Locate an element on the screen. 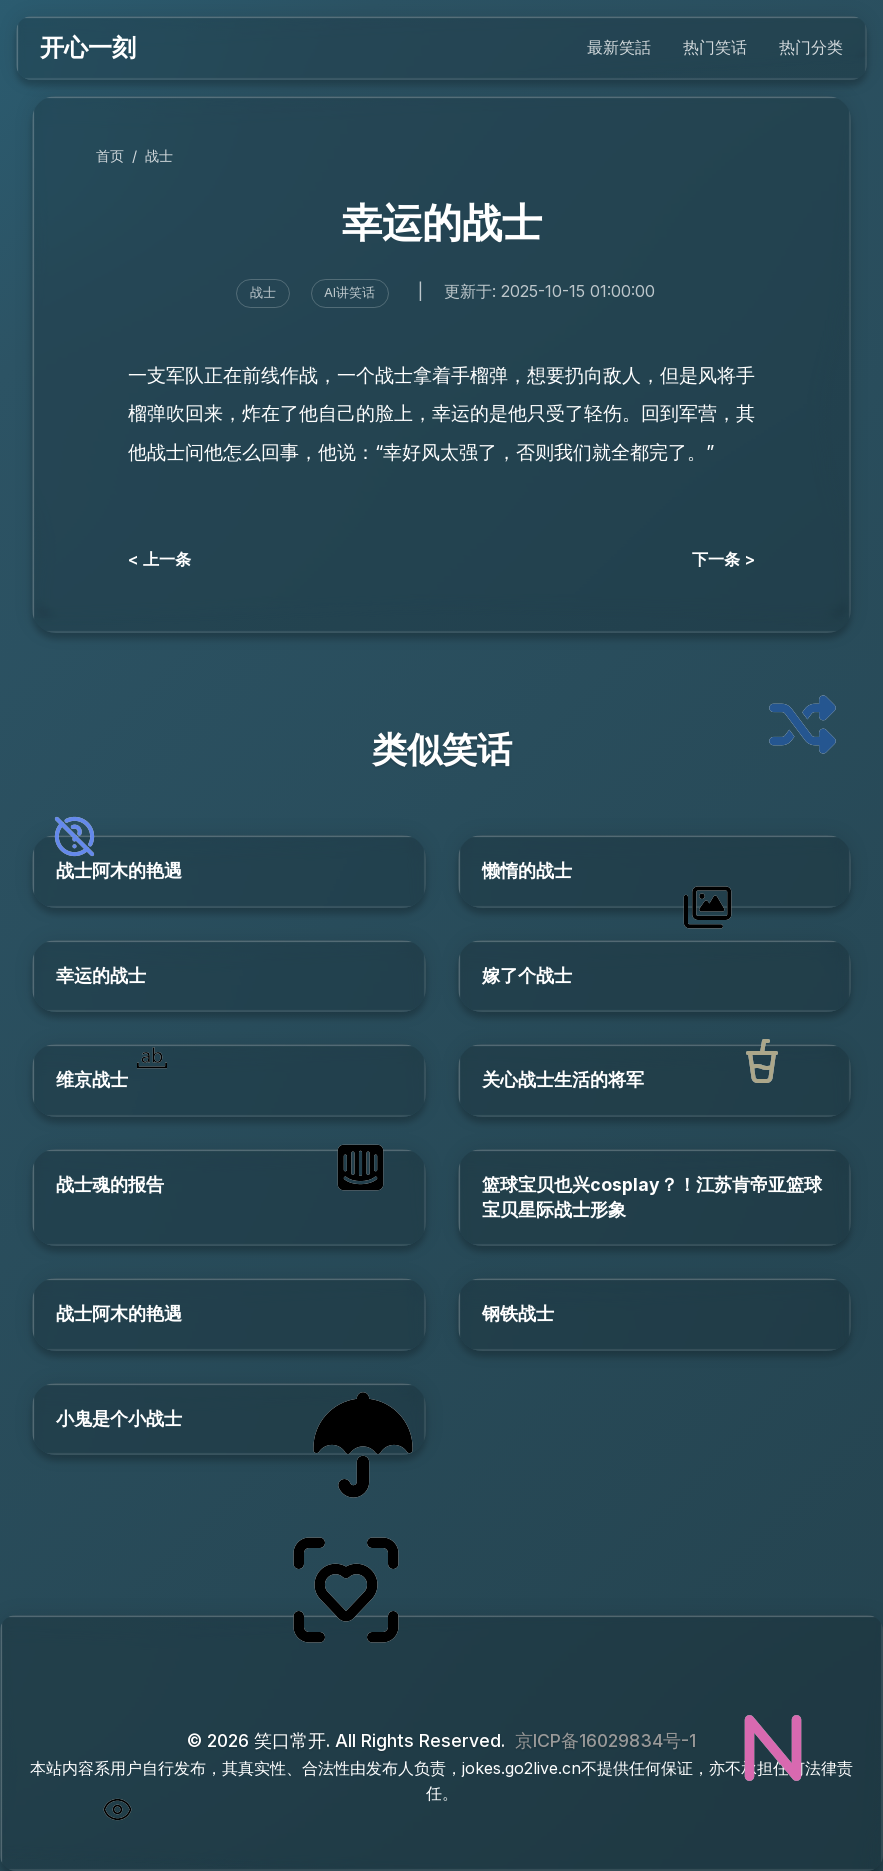 The height and width of the screenshot is (1871, 883). view photo gallery is located at coordinates (709, 906).